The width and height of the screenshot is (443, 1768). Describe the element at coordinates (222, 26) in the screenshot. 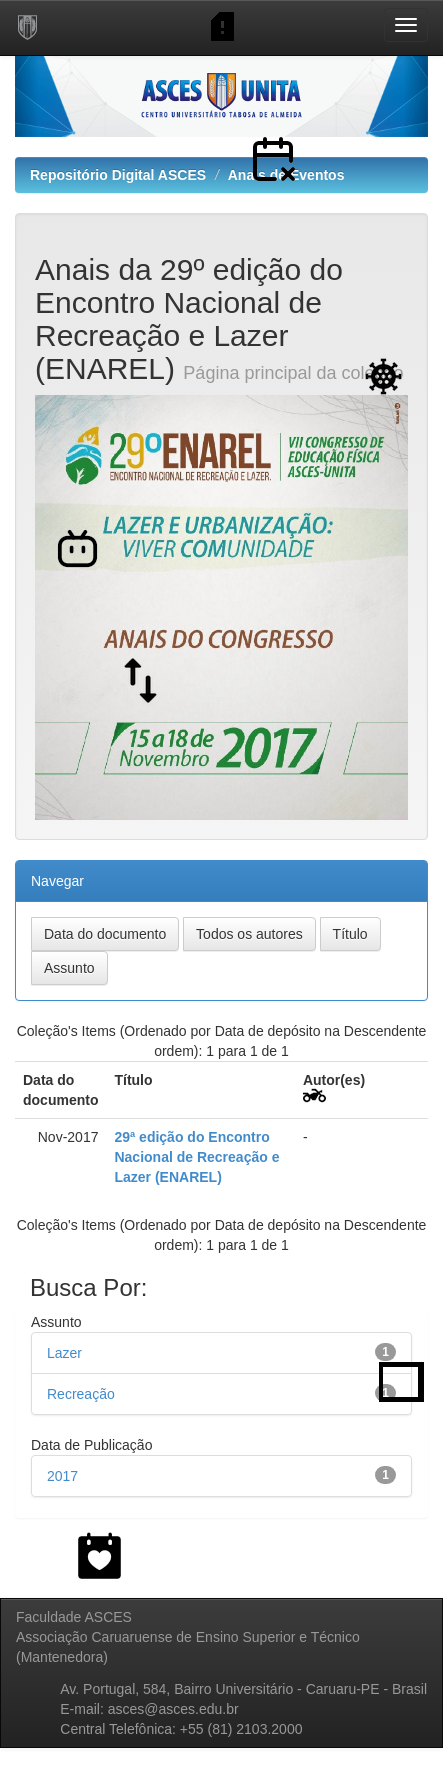

I see `sd card error or storage issue detected` at that location.